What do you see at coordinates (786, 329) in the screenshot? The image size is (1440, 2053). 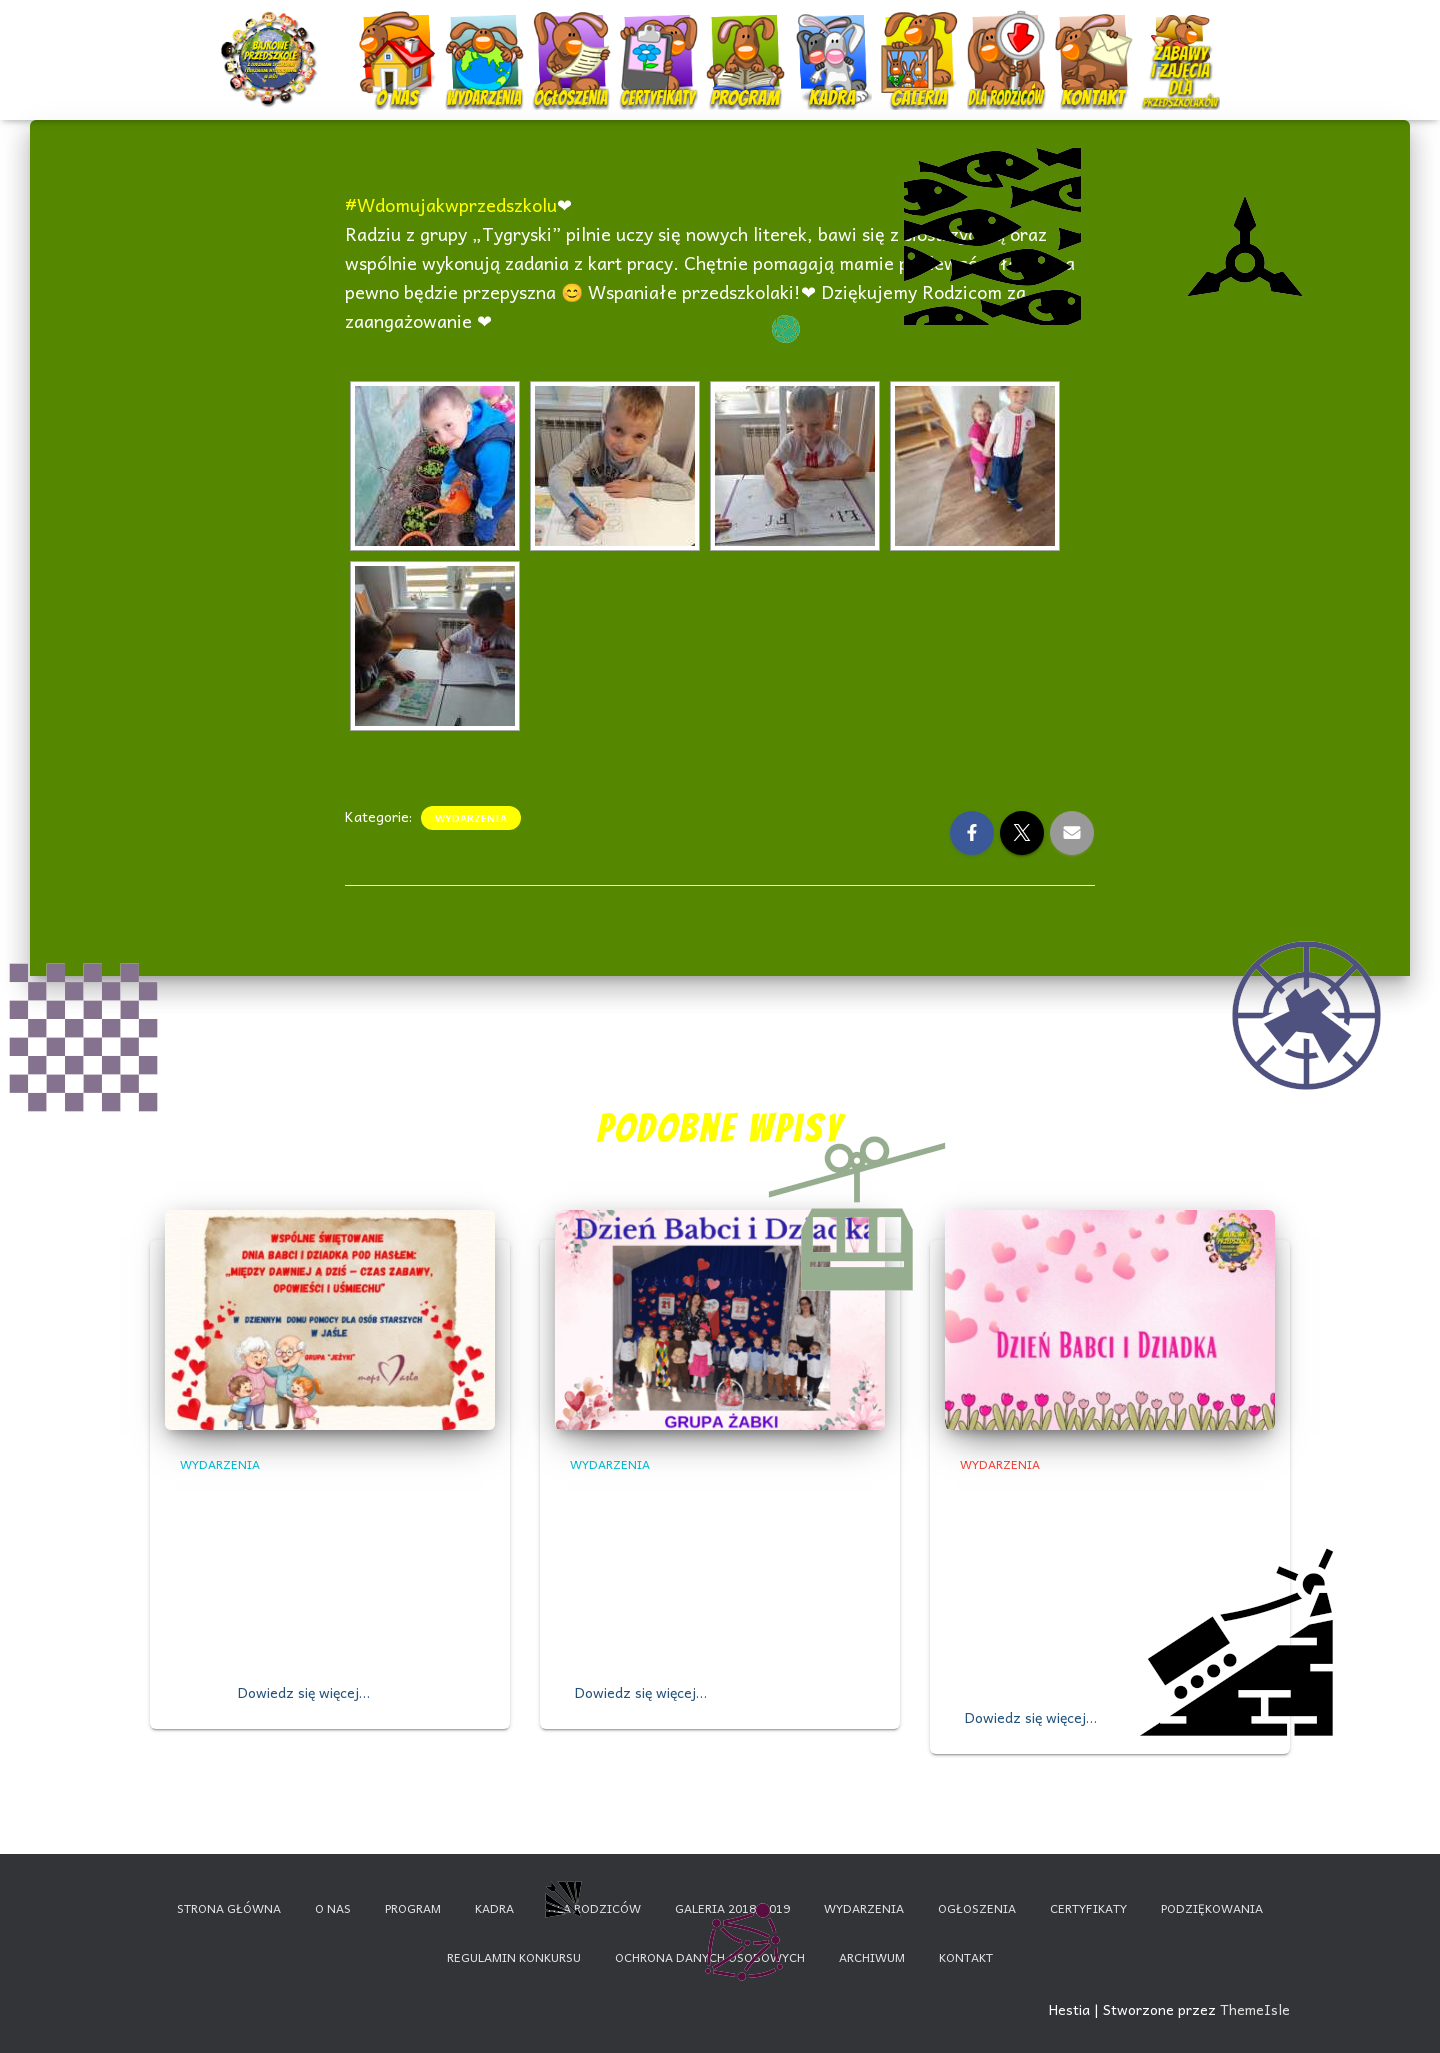 I see `stone or boulder game element` at bounding box center [786, 329].